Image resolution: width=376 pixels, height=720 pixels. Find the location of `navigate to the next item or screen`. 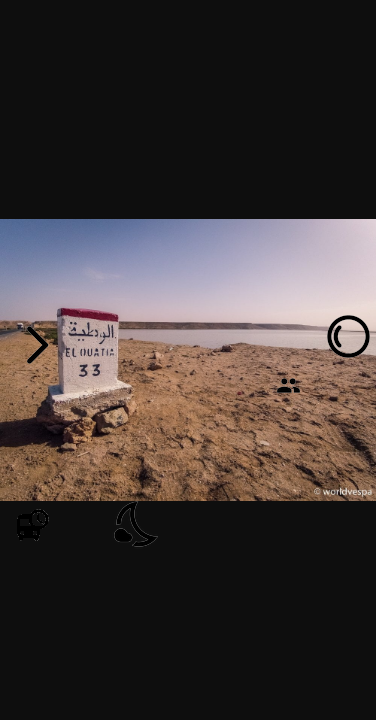

navigate to the next item or screen is located at coordinates (37, 345).